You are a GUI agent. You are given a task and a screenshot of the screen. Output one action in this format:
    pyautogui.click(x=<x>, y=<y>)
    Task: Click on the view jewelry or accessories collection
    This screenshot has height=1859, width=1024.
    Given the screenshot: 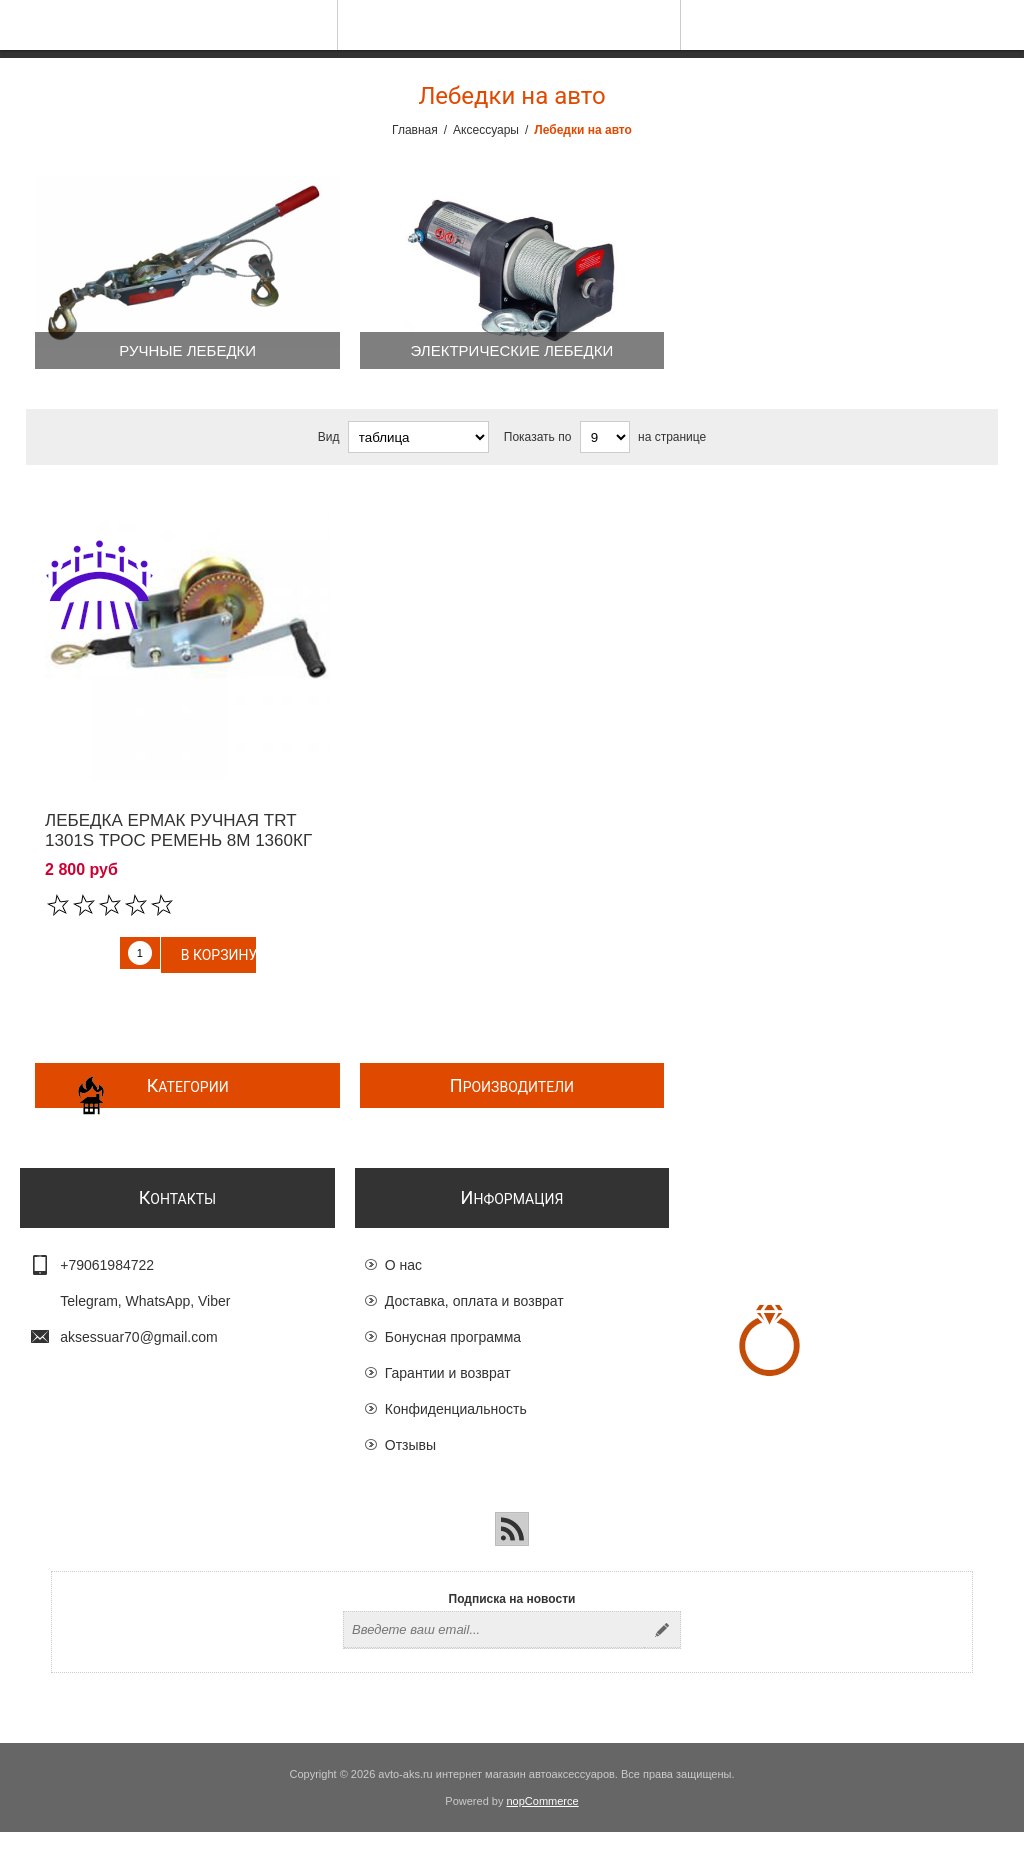 What is the action you would take?
    pyautogui.click(x=769, y=1340)
    